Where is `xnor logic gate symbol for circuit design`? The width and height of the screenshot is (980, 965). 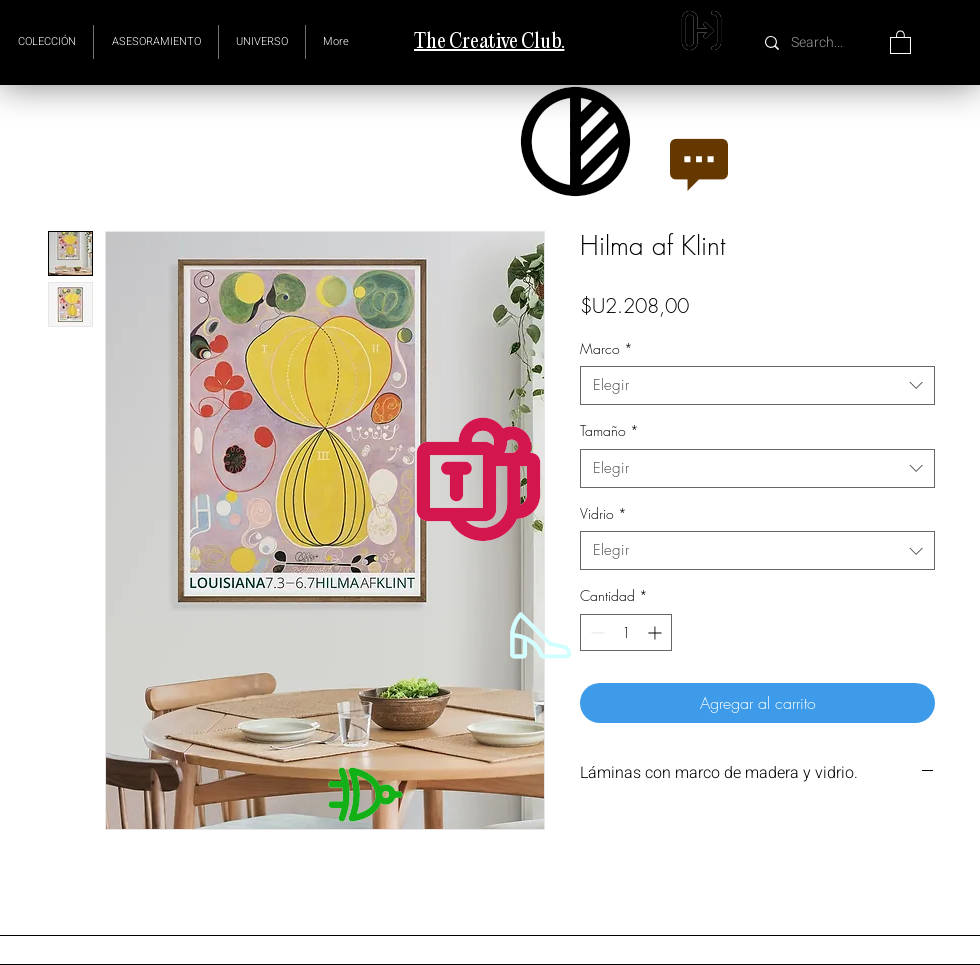 xnor logic gate symbol for circuit design is located at coordinates (365, 794).